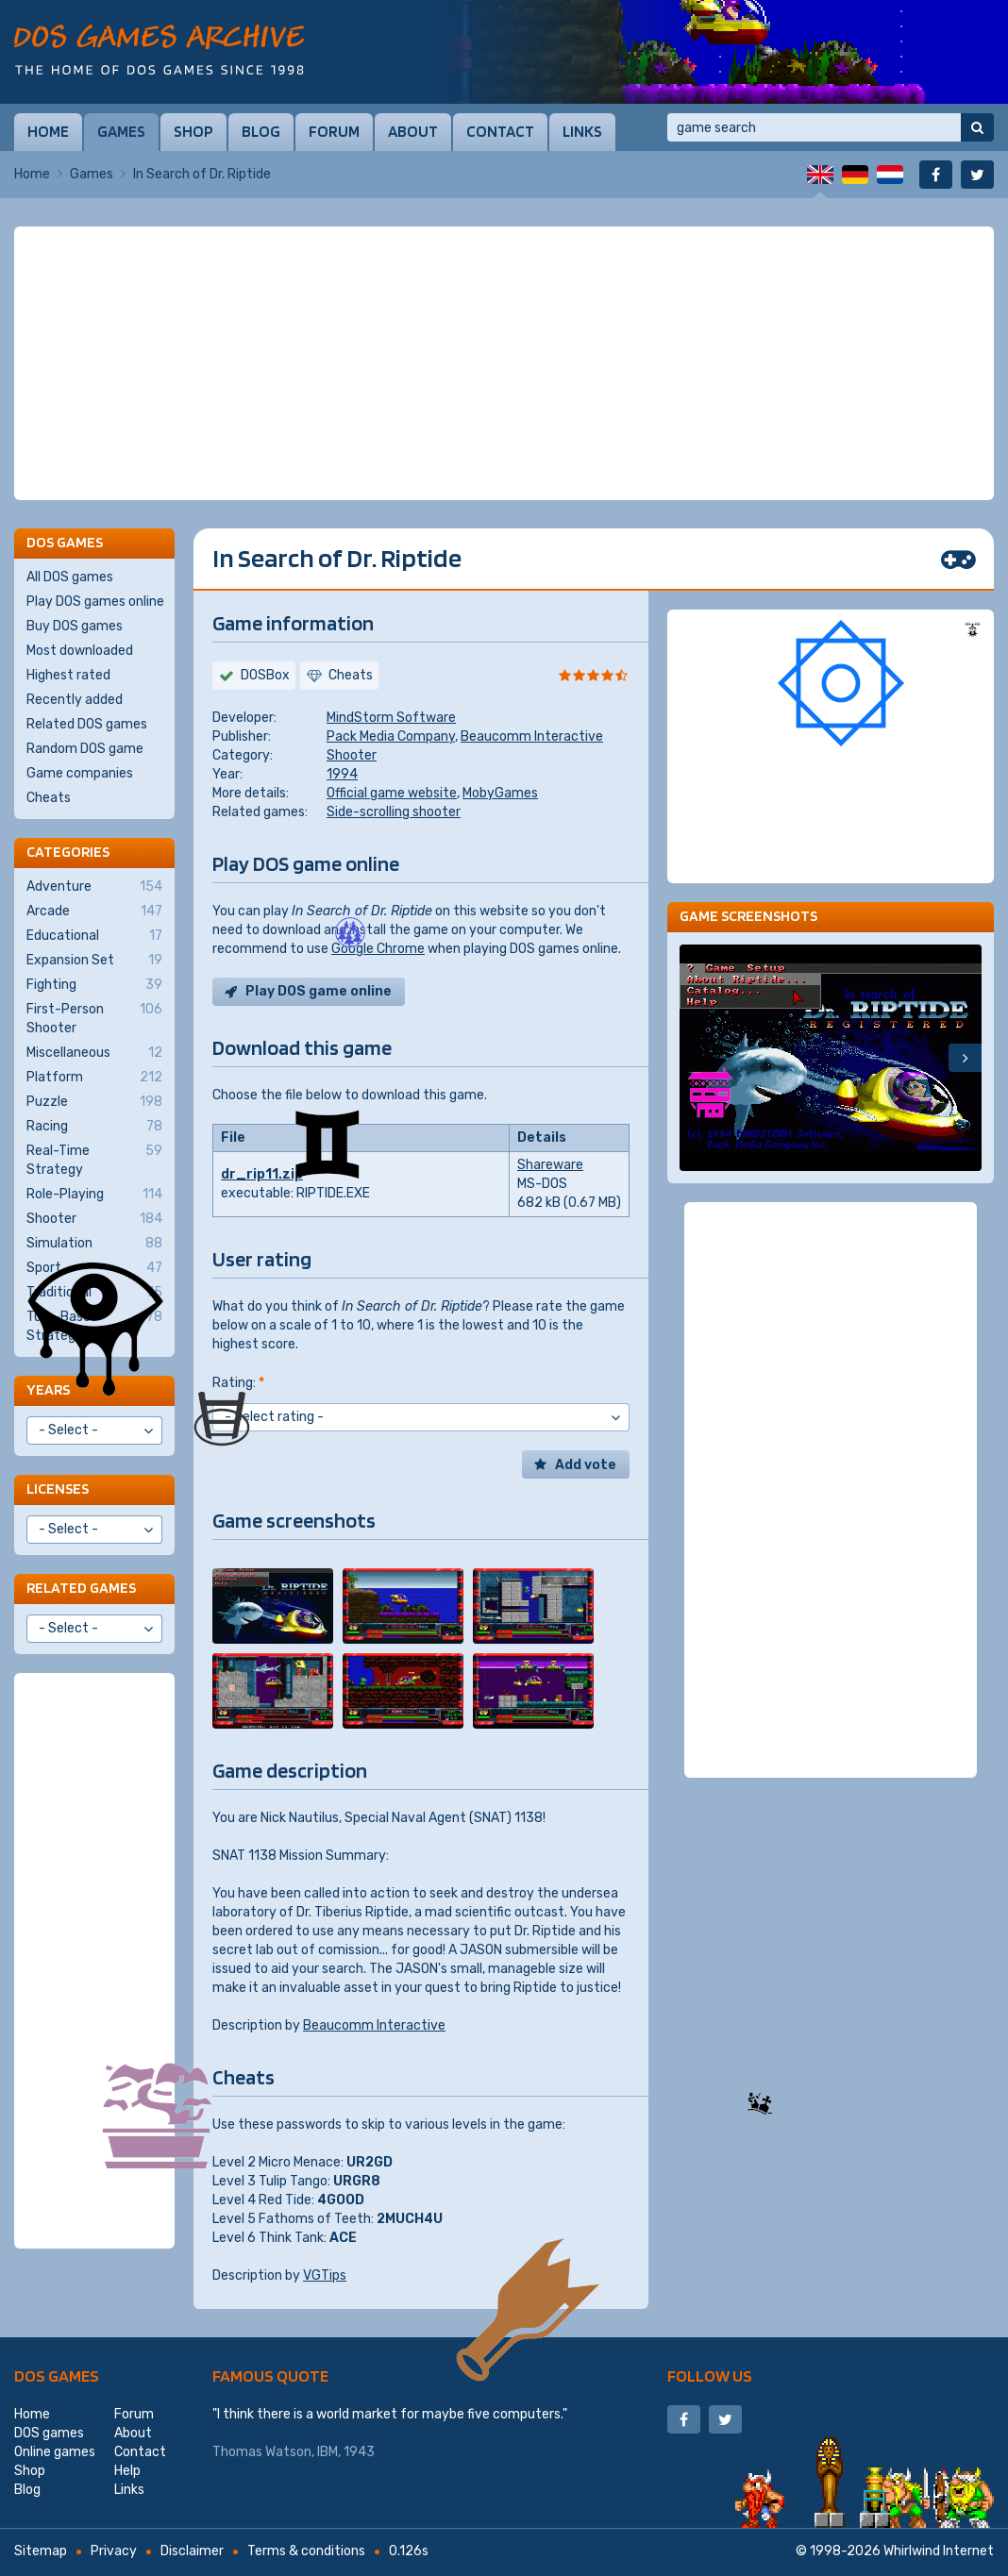 This screenshot has width=1008, height=2576. Describe the element at coordinates (972, 629) in the screenshot. I see `access satellite communication features` at that location.